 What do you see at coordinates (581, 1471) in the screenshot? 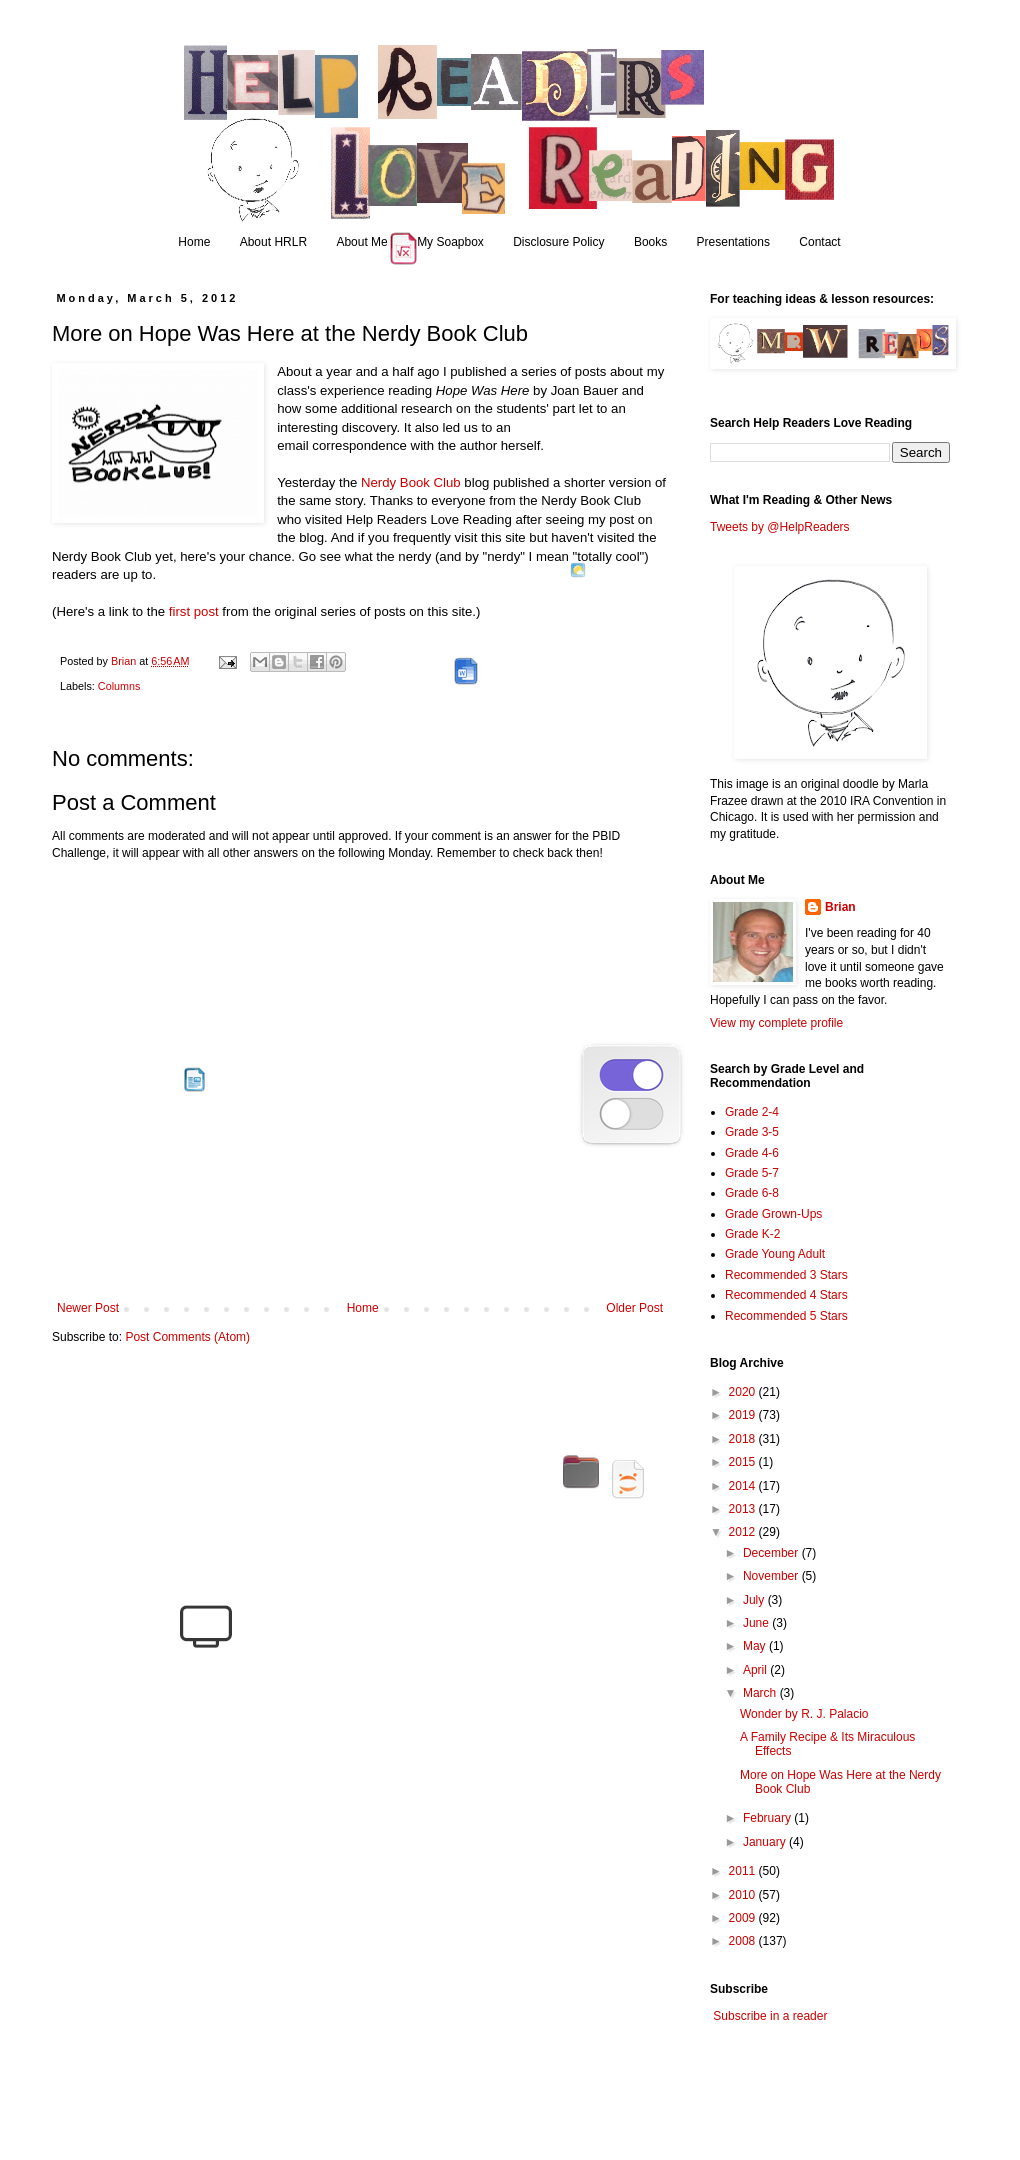
I see `open a folder or directory` at bounding box center [581, 1471].